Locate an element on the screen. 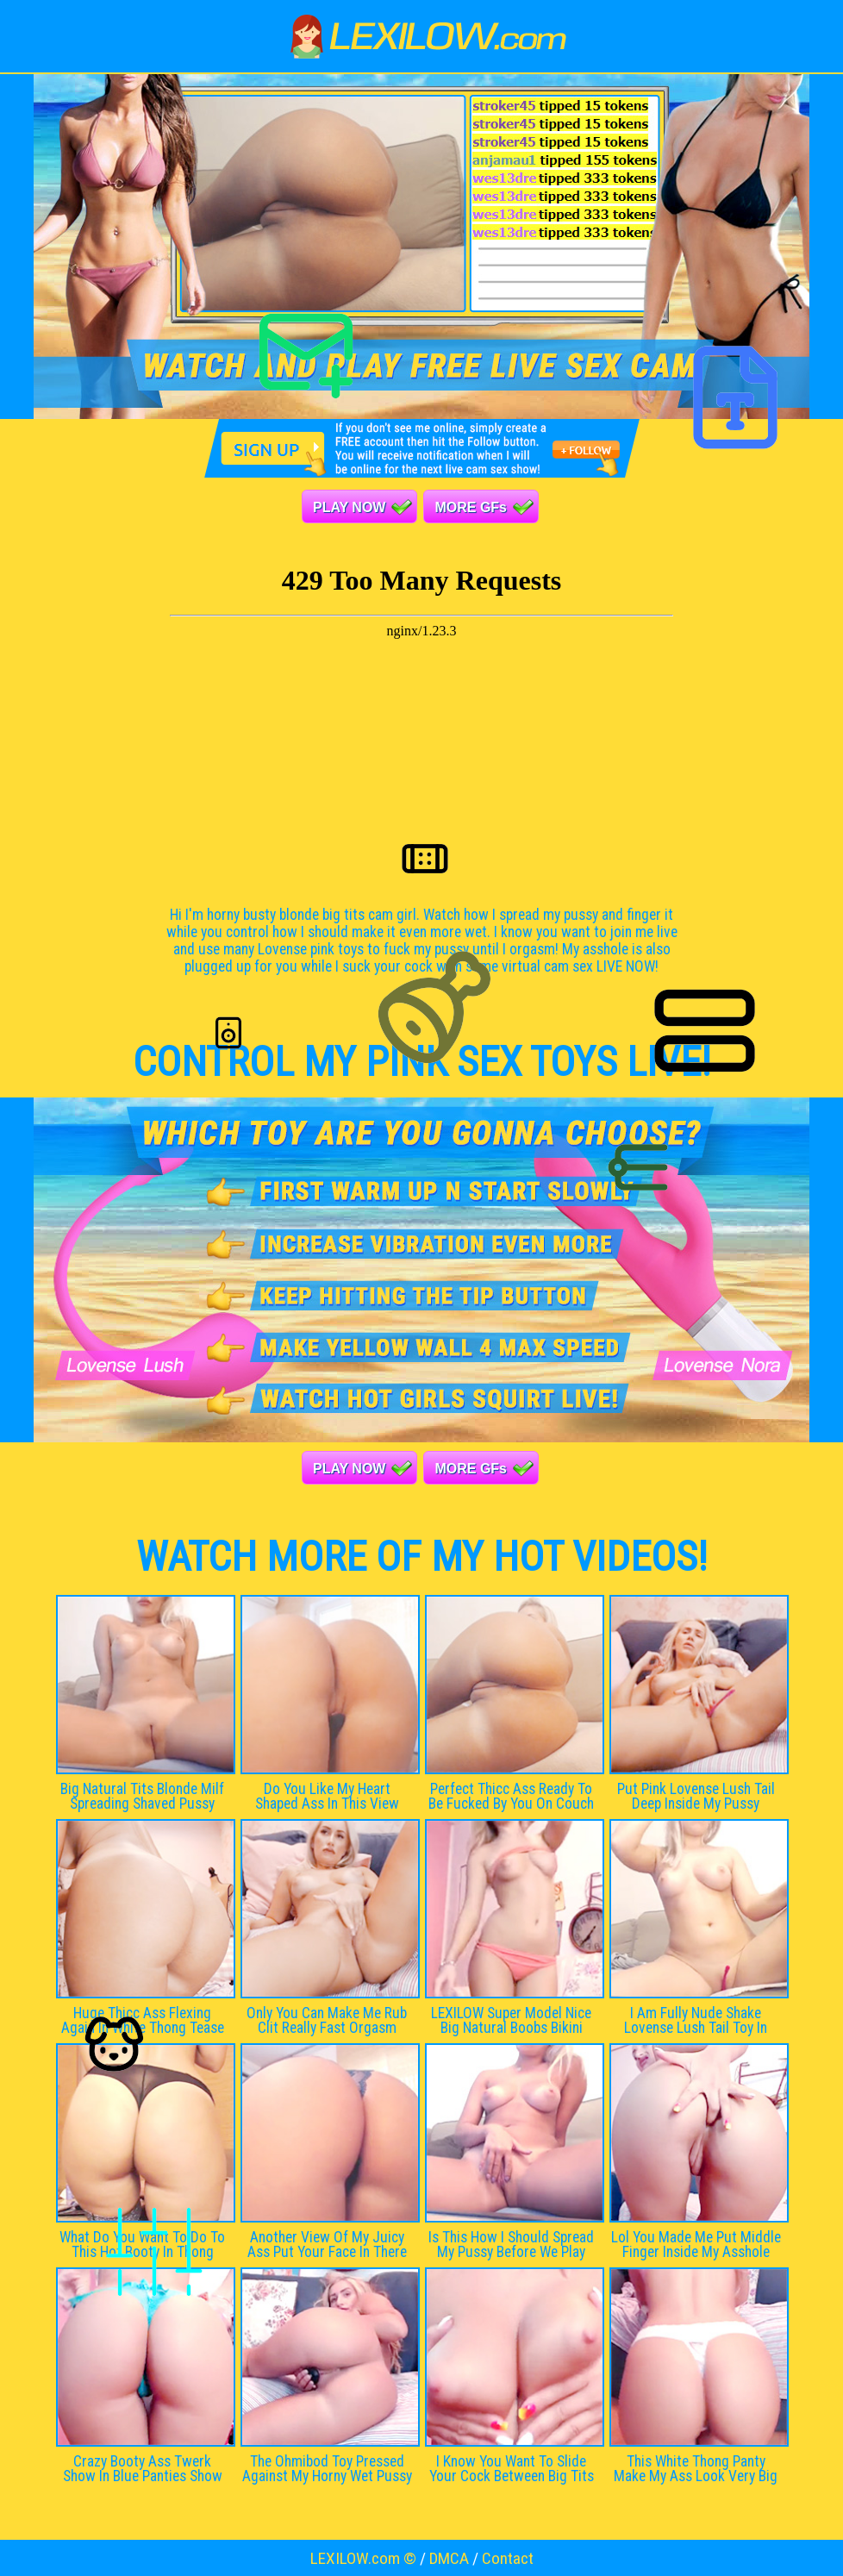  access first aid or medical resources is located at coordinates (425, 859).